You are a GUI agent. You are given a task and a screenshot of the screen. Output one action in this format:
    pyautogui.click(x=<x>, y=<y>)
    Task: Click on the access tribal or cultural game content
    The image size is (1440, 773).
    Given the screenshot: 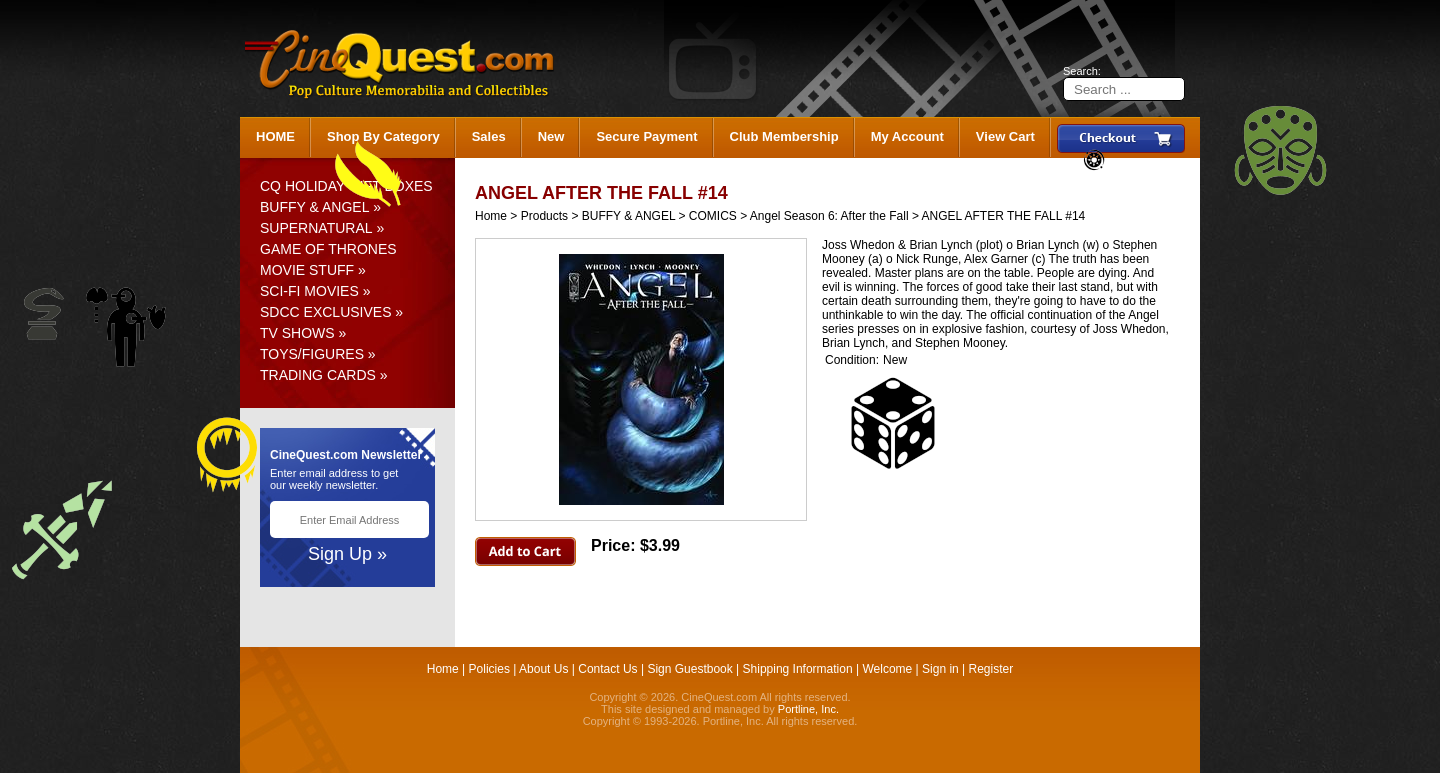 What is the action you would take?
    pyautogui.click(x=1280, y=150)
    